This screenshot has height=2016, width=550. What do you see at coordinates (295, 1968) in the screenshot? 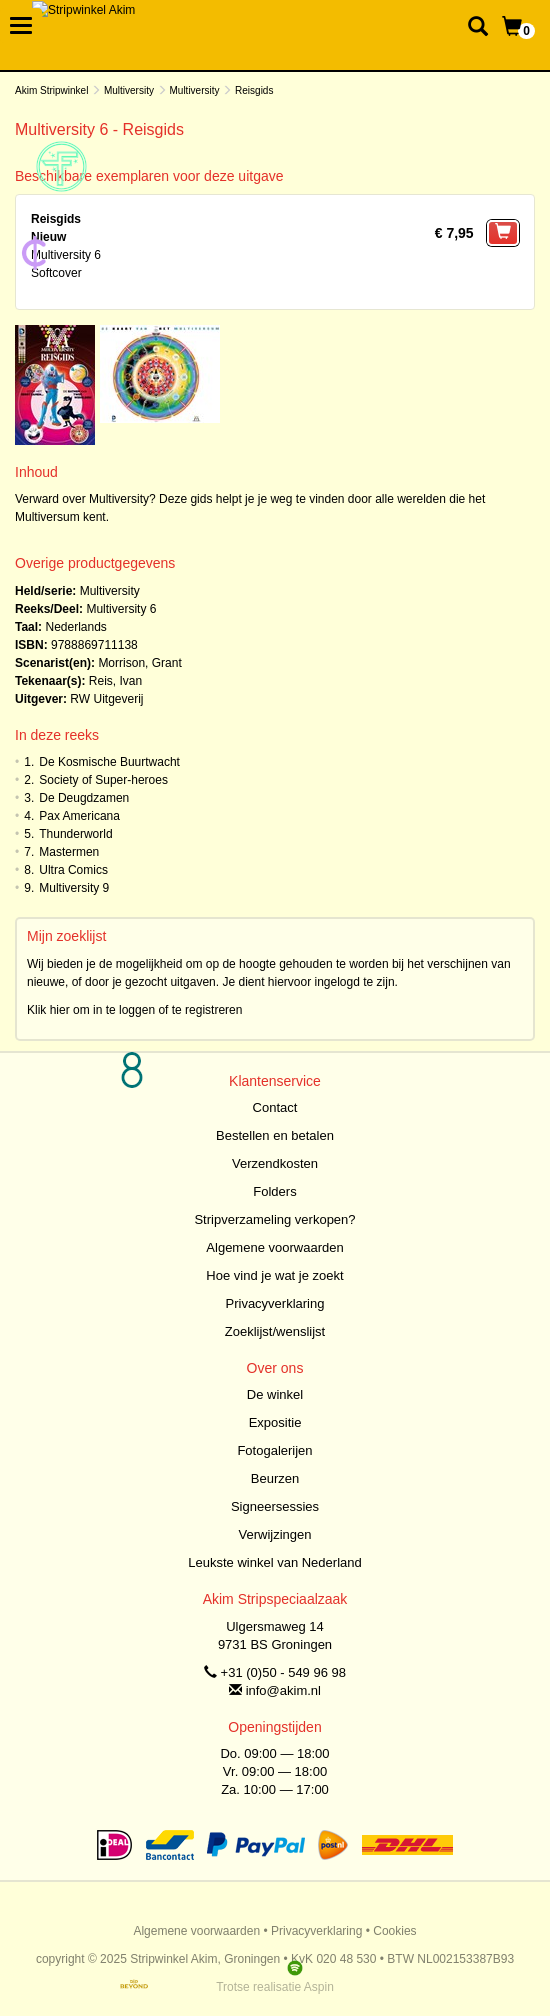
I see `open Spotify app` at bounding box center [295, 1968].